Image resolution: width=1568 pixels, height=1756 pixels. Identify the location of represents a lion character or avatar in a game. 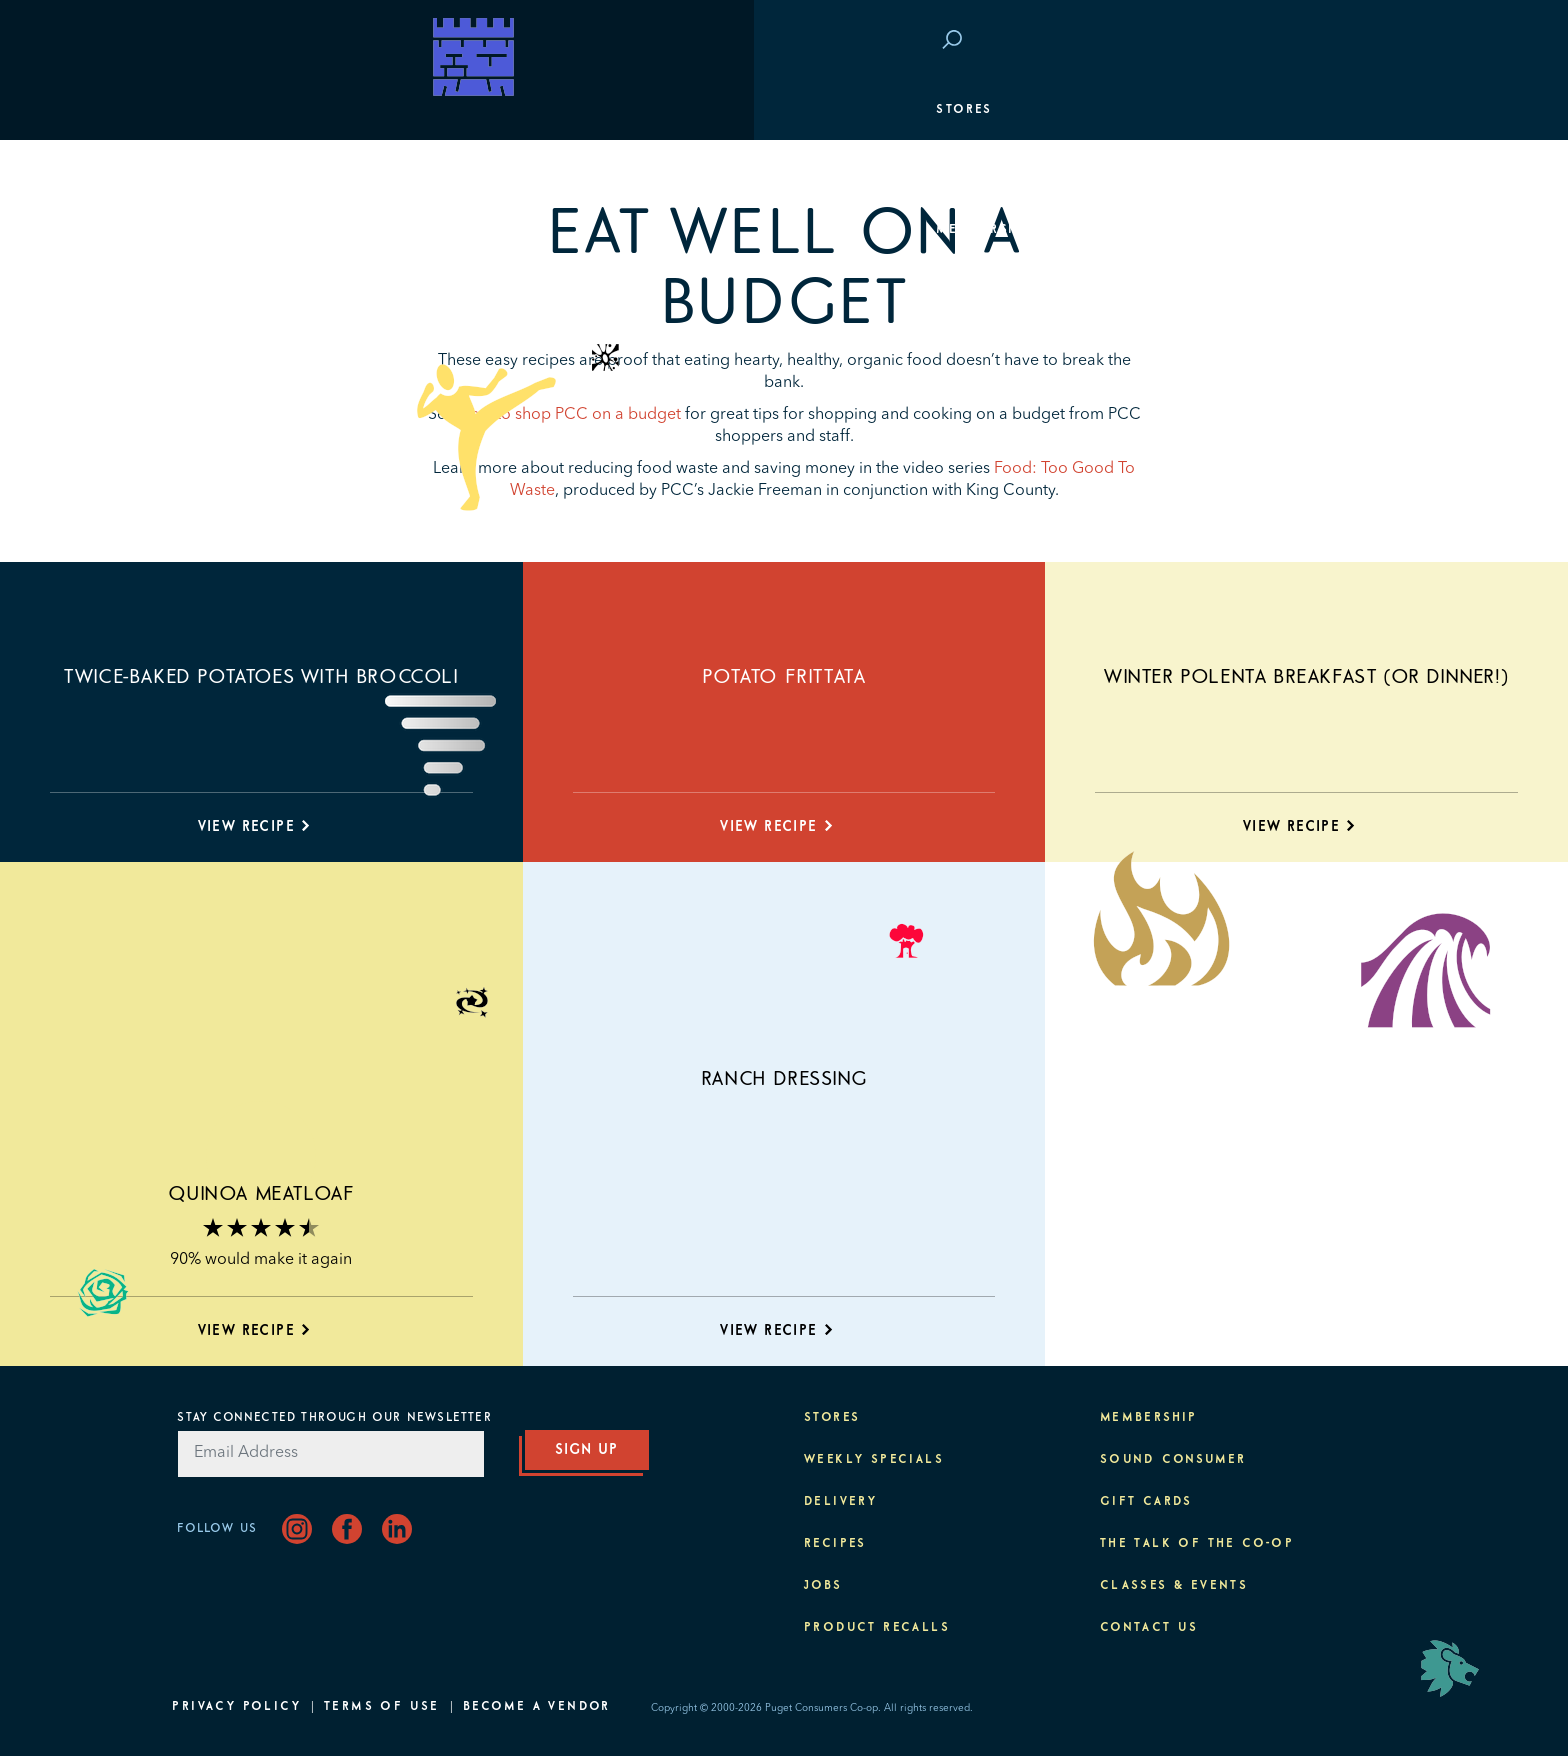
(1450, 1669).